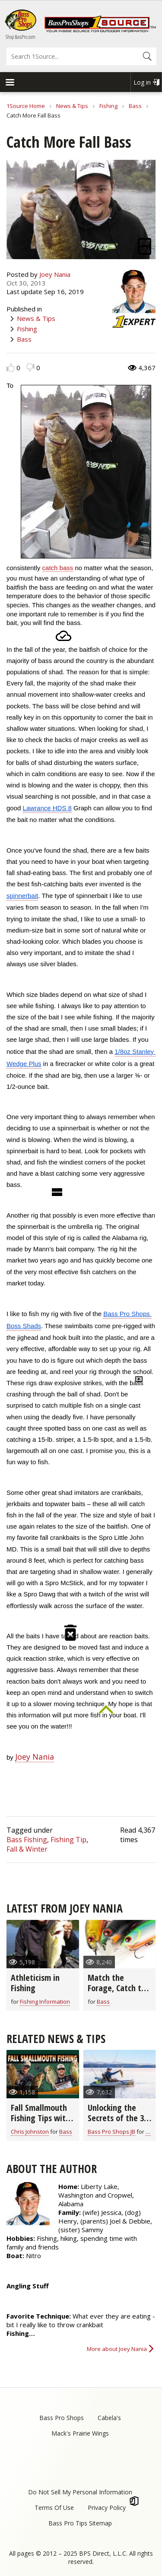  Describe the element at coordinates (64, 636) in the screenshot. I see `file successfully uploaded to cloud` at that location.